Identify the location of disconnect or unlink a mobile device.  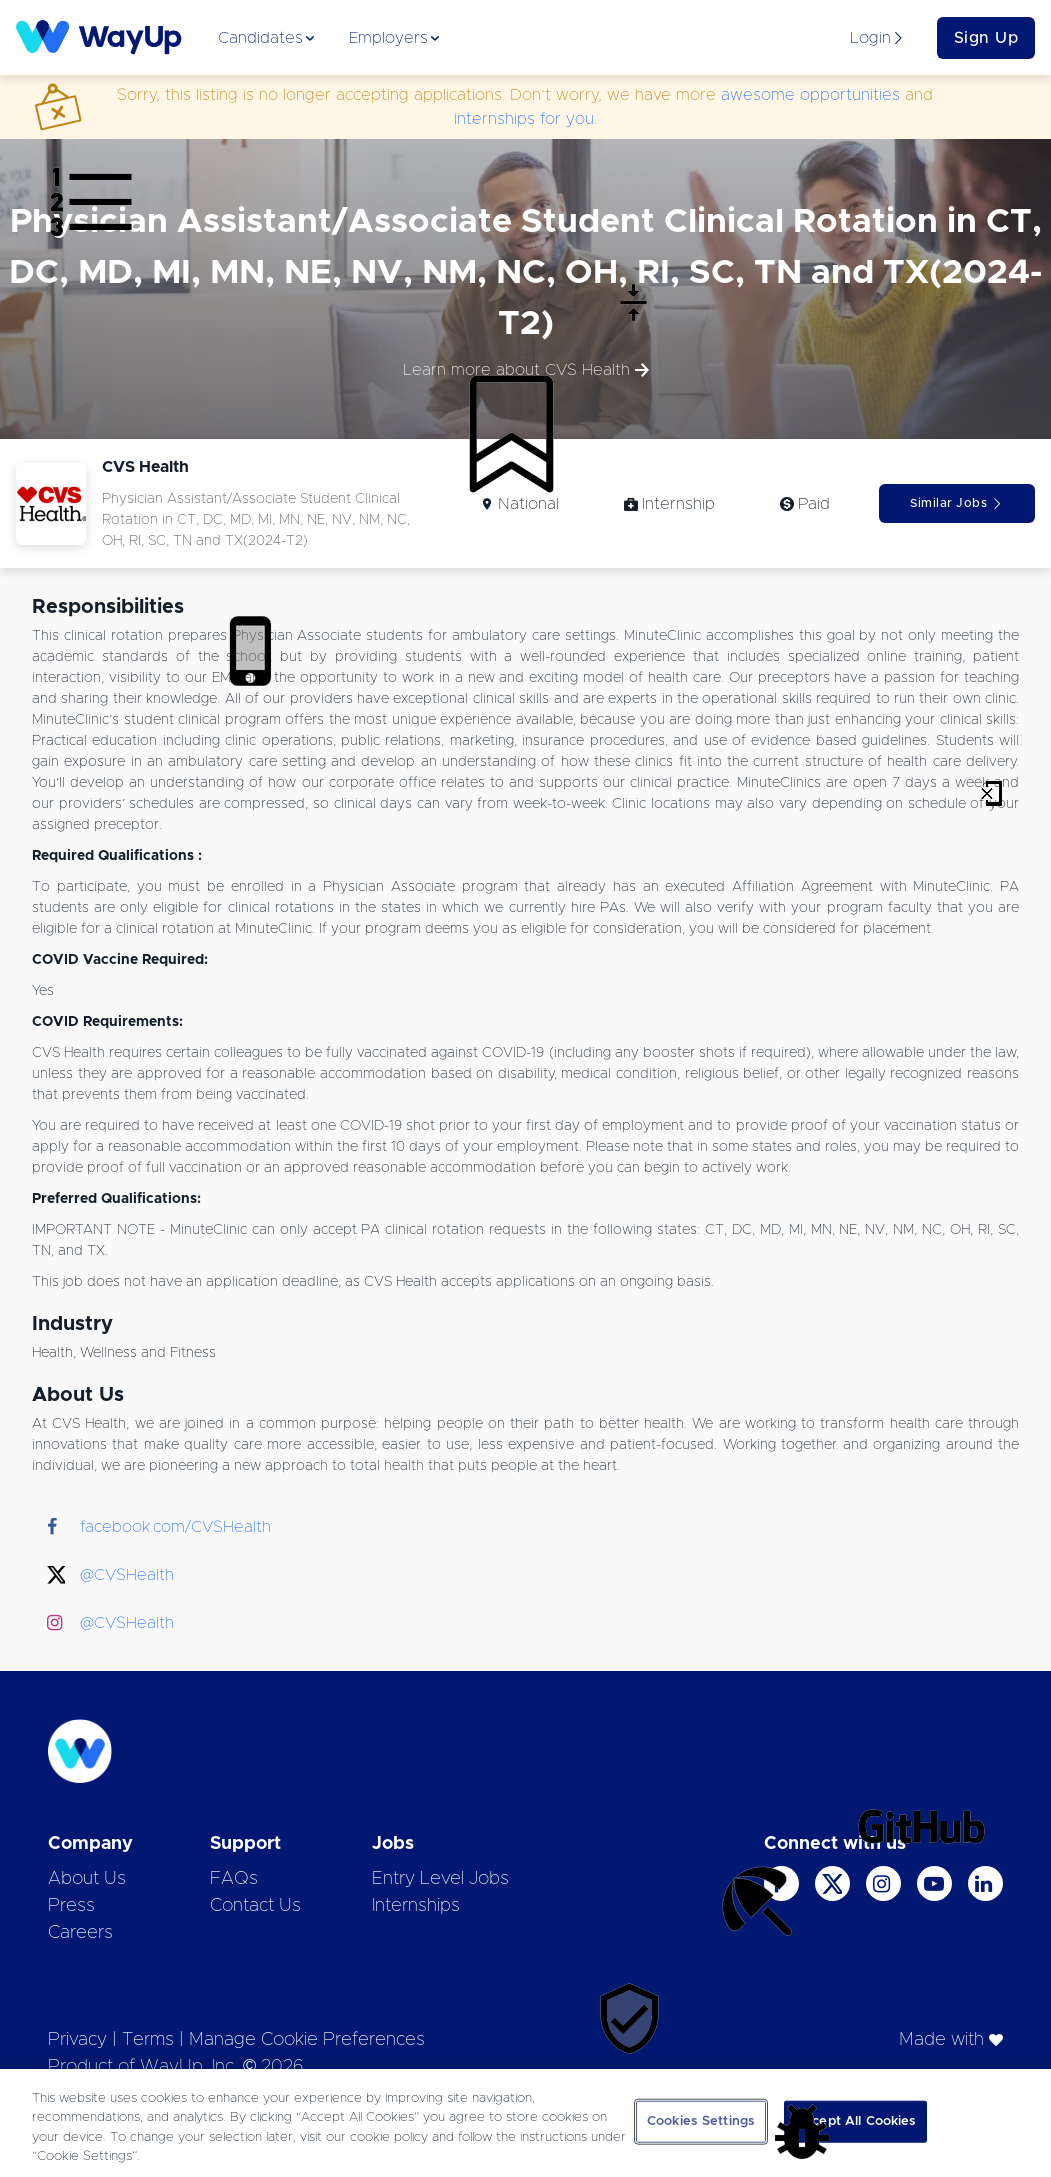
(991, 793).